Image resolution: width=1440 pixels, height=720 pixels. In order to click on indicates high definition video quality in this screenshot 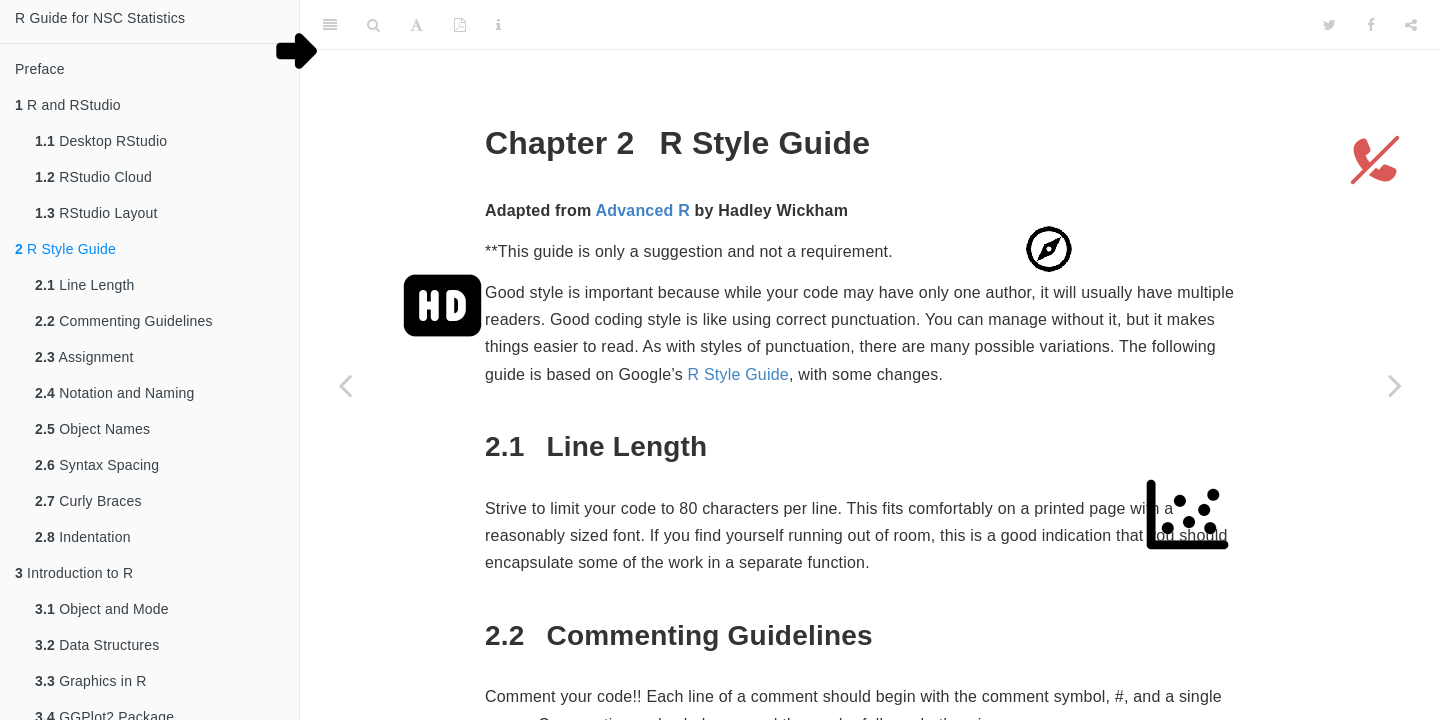, I will do `click(442, 305)`.